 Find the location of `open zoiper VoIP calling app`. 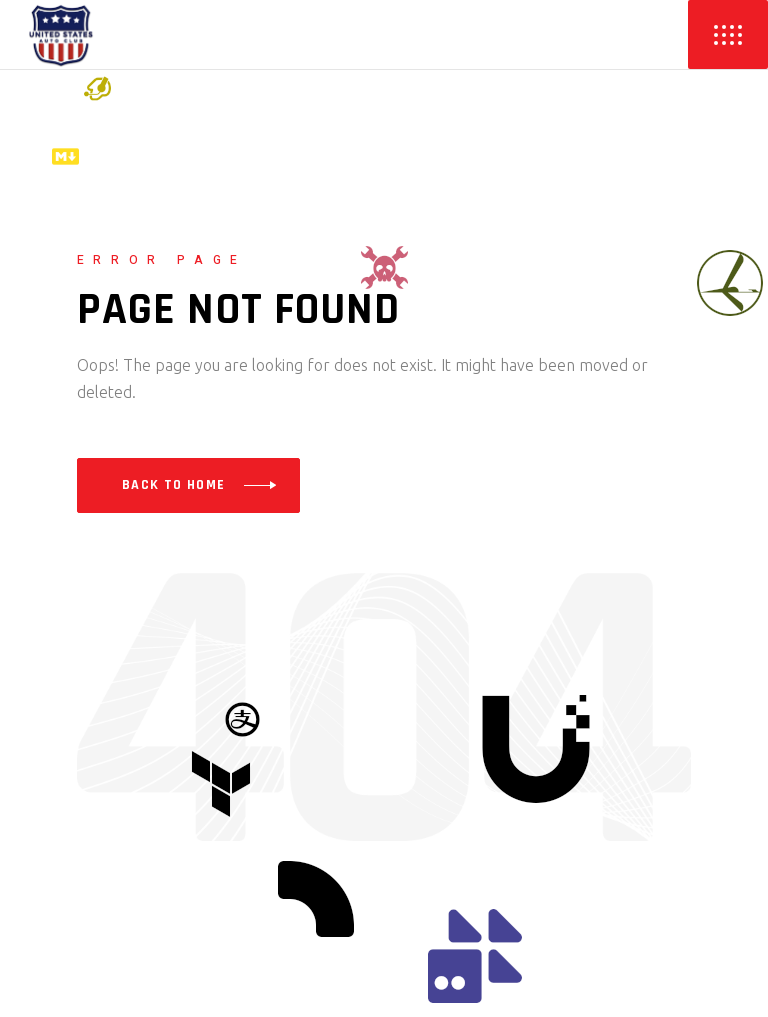

open zoiper VoIP calling app is located at coordinates (97, 88).